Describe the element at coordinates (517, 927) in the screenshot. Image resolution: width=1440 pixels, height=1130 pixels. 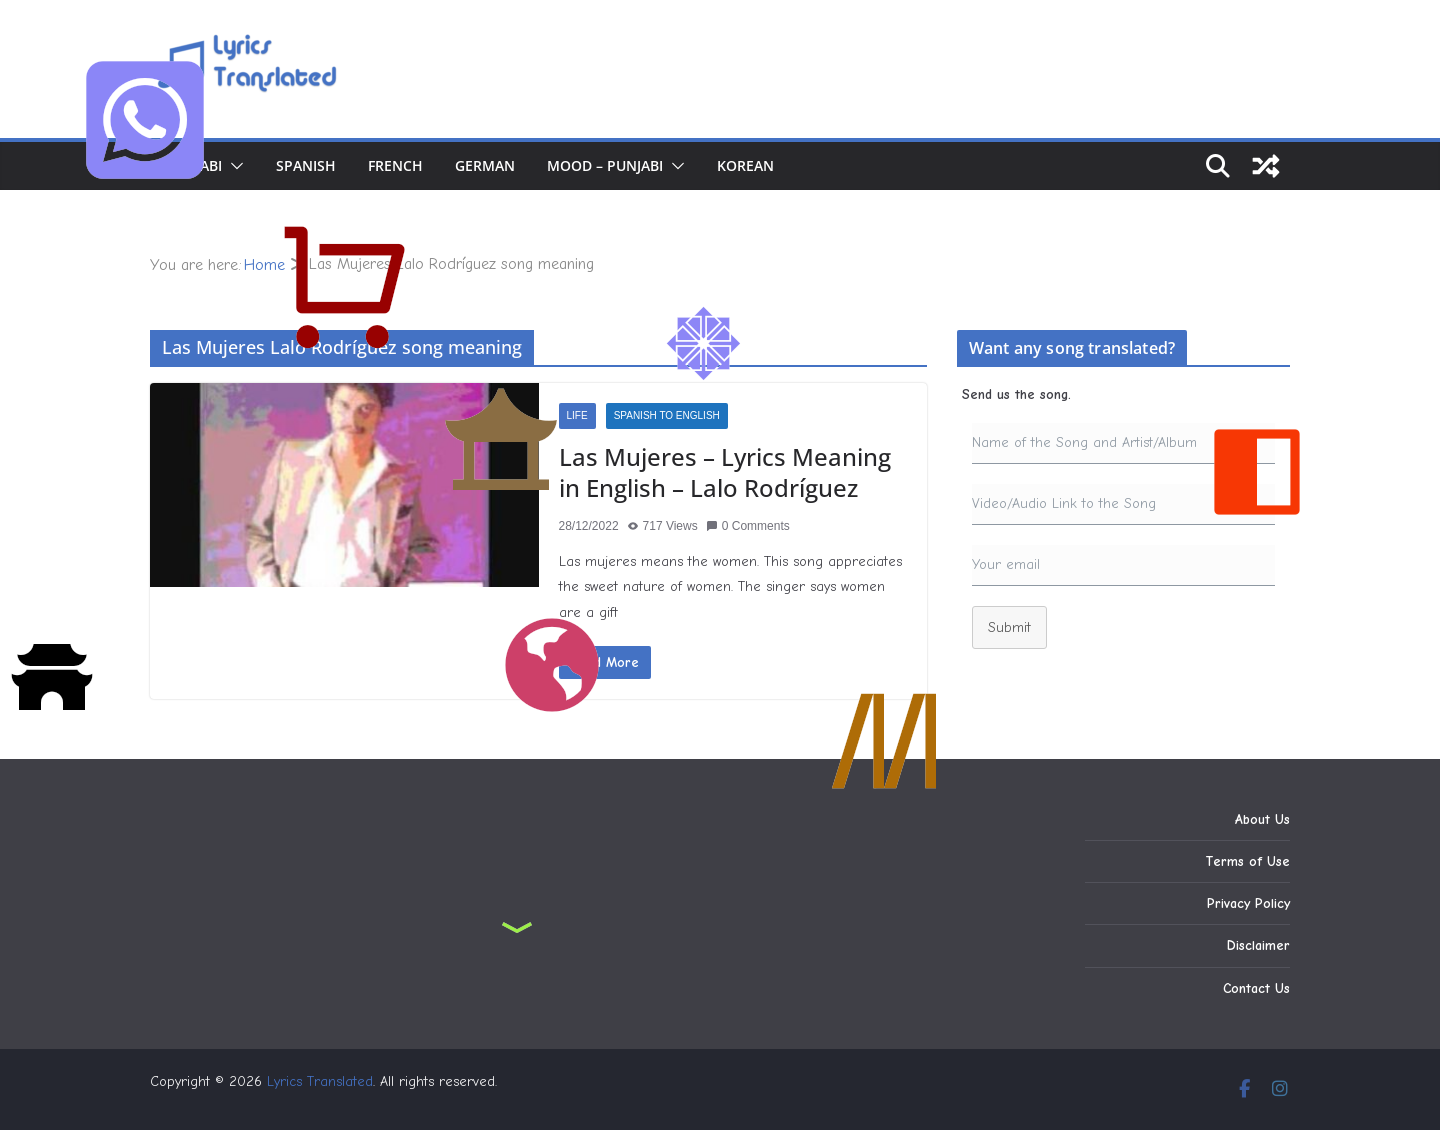
I see `expand to show more content` at that location.